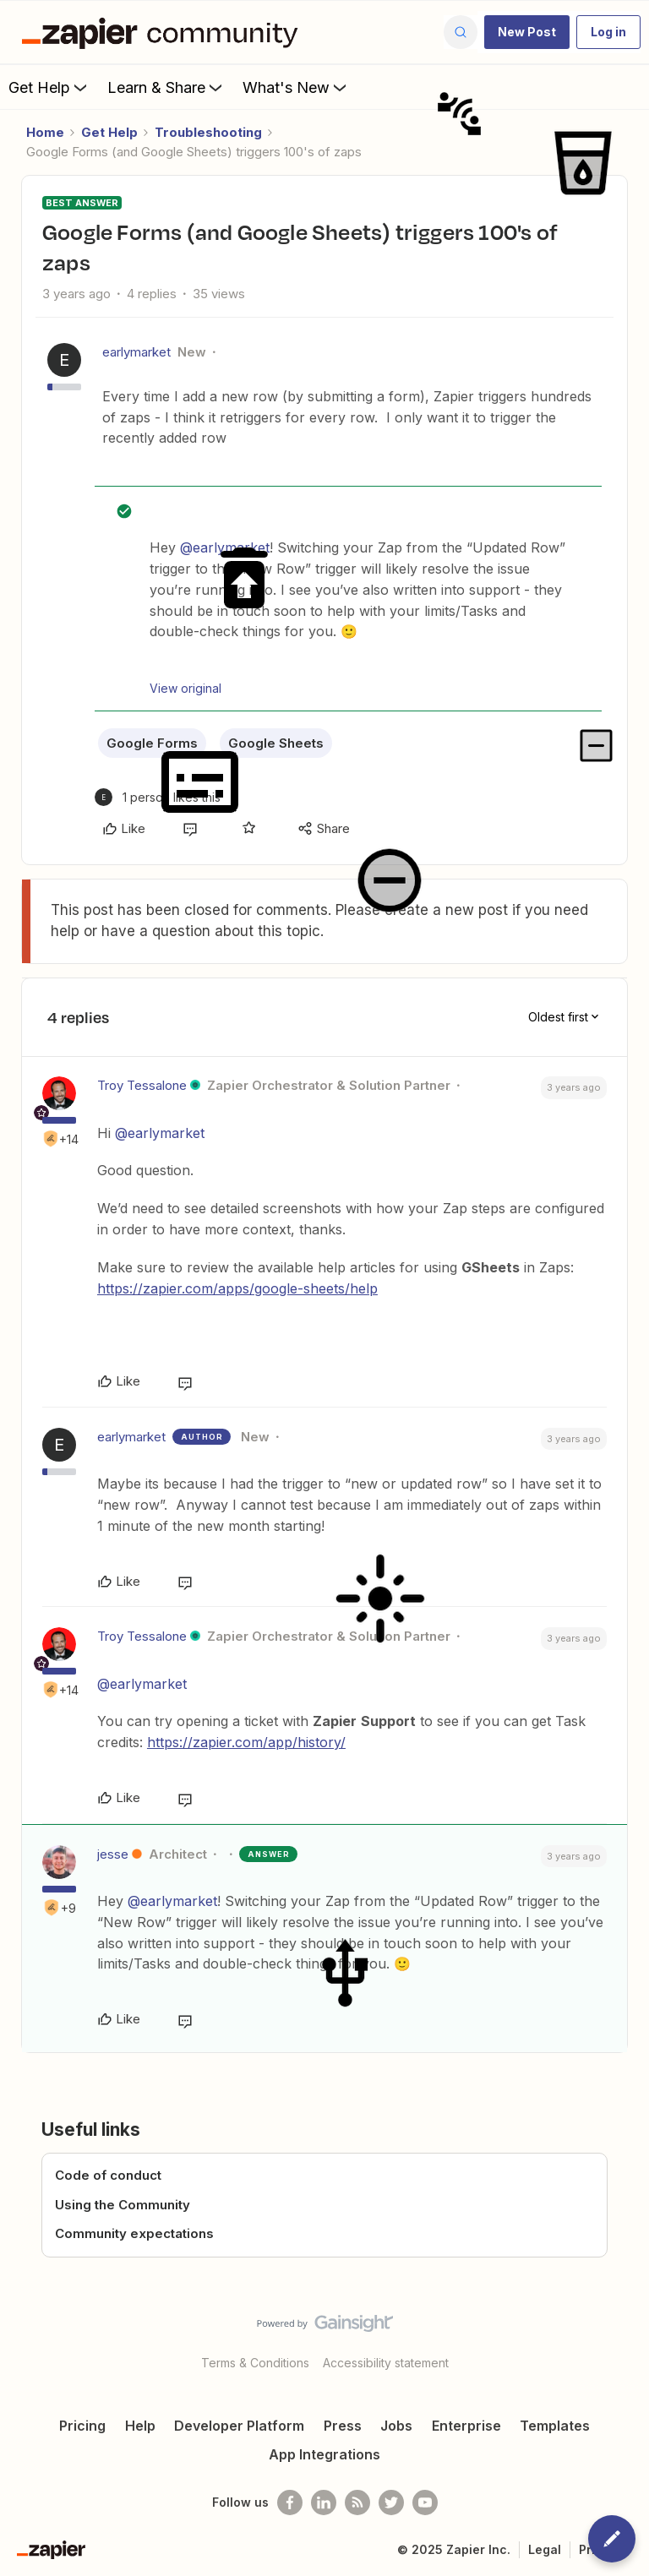 This screenshot has height=2576, width=649. I want to click on enable subtitles or closed captions, so click(199, 782).